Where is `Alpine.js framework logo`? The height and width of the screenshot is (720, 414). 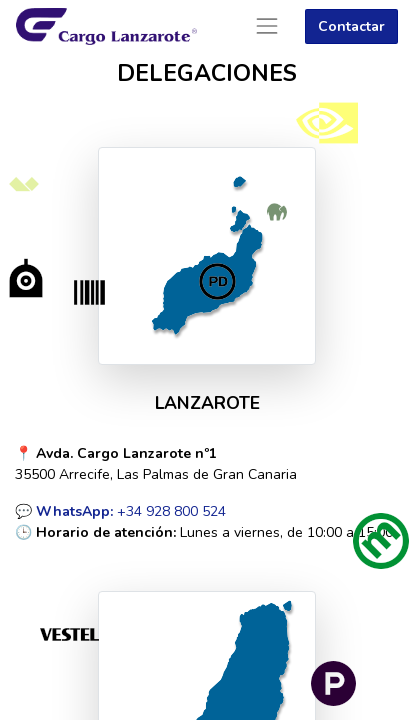
Alpine.js framework logo is located at coordinates (24, 184).